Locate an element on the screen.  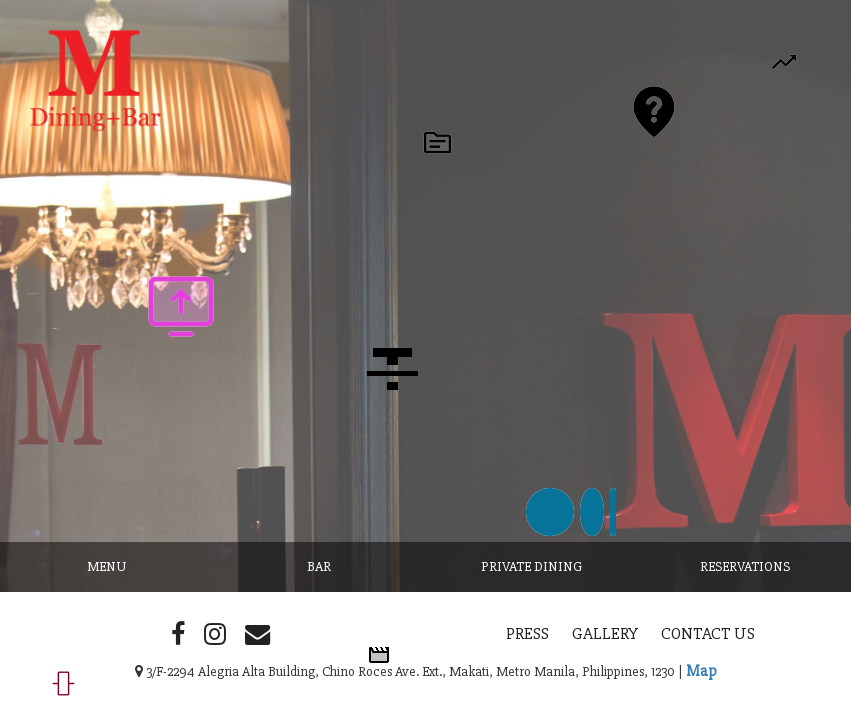
browse topics or categories is located at coordinates (437, 142).